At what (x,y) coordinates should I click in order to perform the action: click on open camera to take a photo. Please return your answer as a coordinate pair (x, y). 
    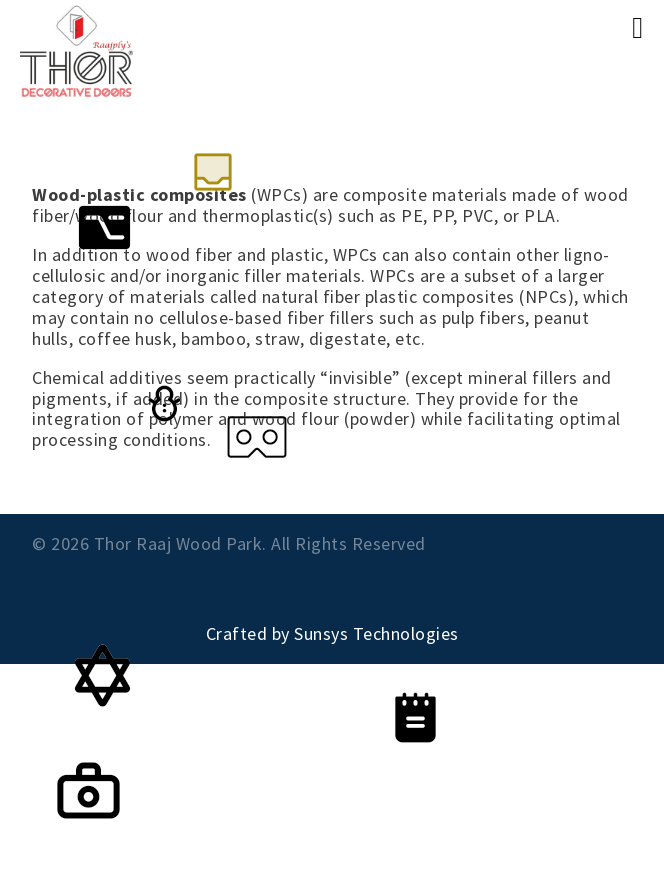
    Looking at the image, I should click on (88, 790).